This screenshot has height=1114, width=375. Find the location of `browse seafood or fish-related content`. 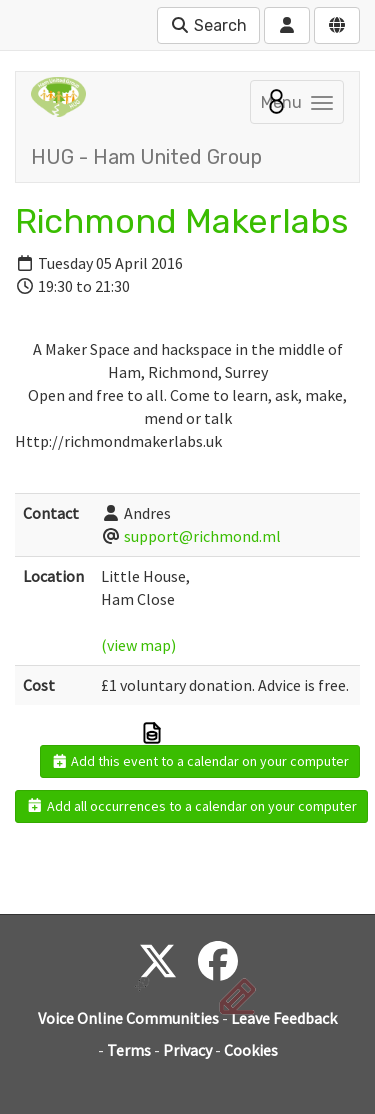

browse seafood or fish-related content is located at coordinates (142, 983).